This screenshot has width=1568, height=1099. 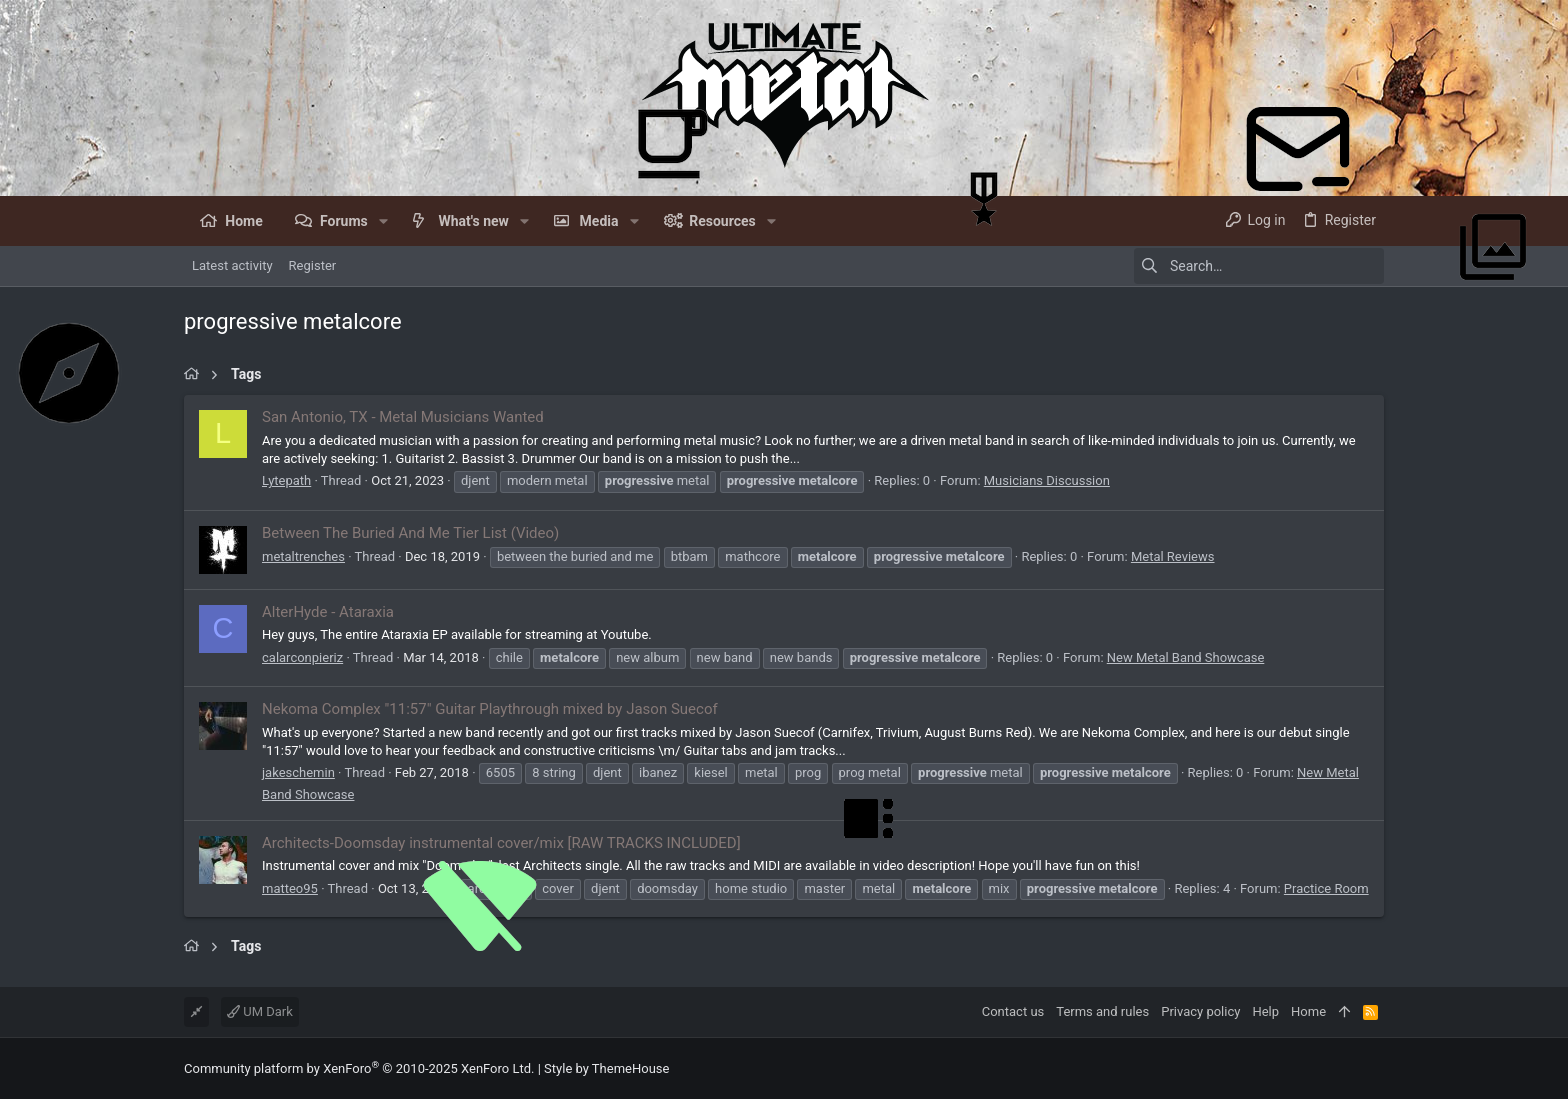 I want to click on indicates no wifi connection available, so click(x=480, y=906).